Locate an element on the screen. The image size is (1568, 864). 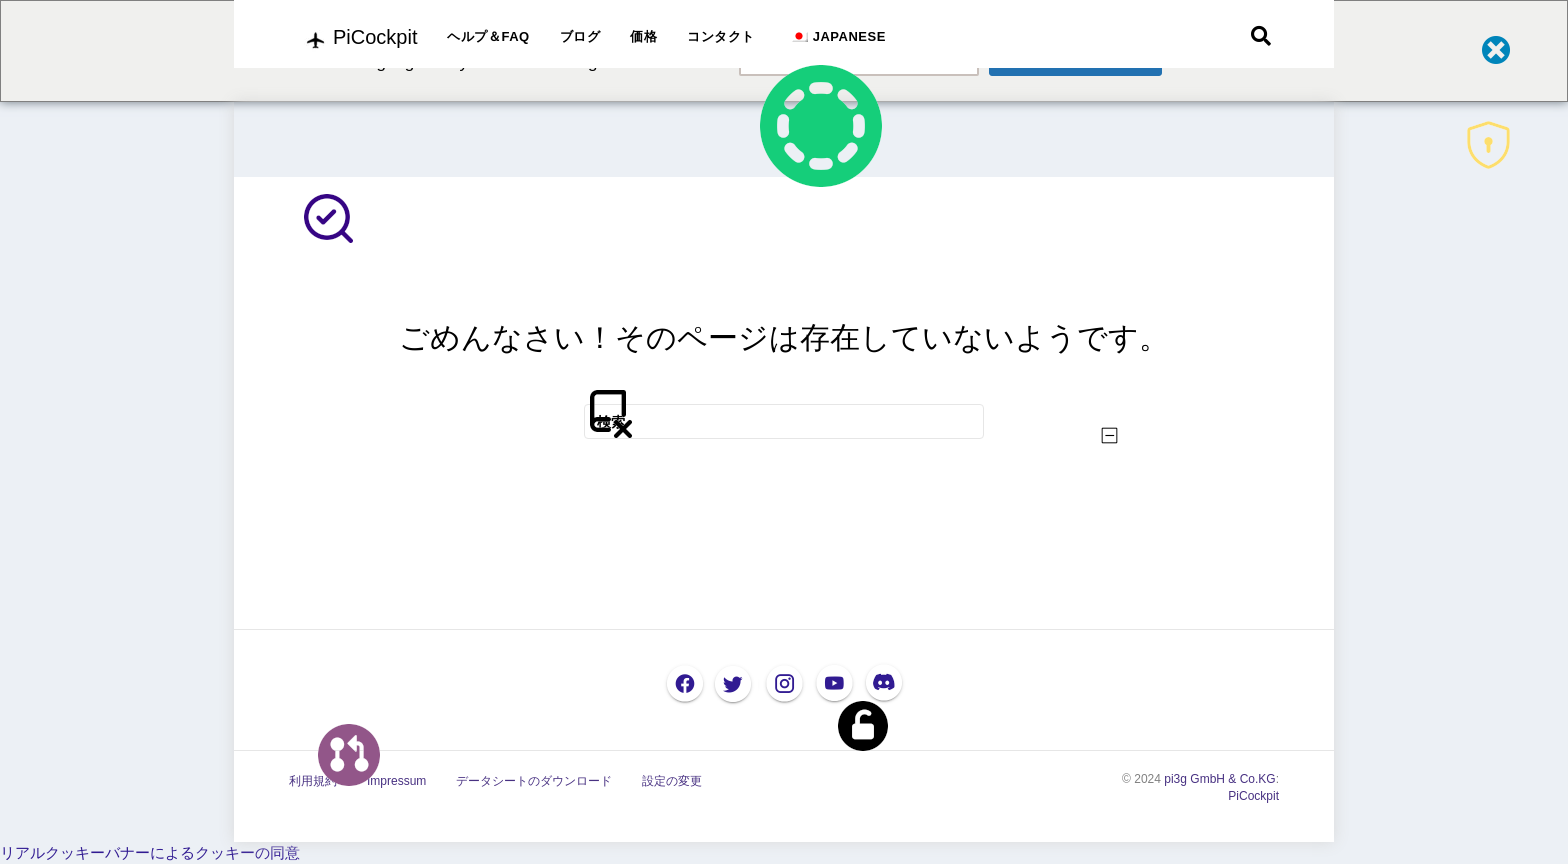
code scan completed successfully is located at coordinates (328, 218).